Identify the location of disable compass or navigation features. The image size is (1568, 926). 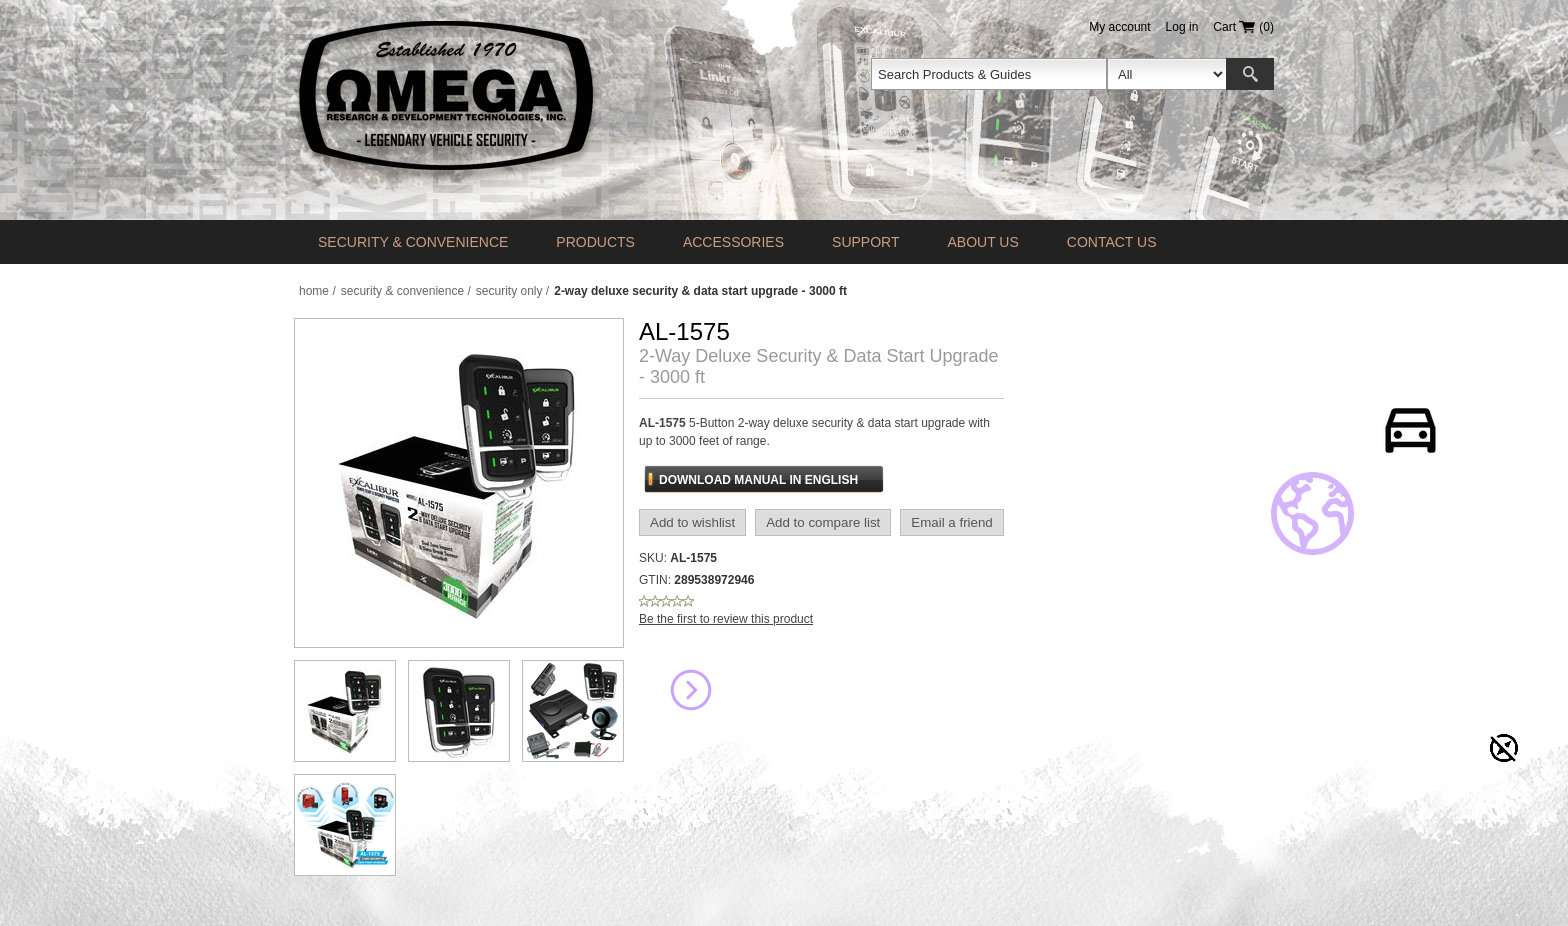
(1504, 748).